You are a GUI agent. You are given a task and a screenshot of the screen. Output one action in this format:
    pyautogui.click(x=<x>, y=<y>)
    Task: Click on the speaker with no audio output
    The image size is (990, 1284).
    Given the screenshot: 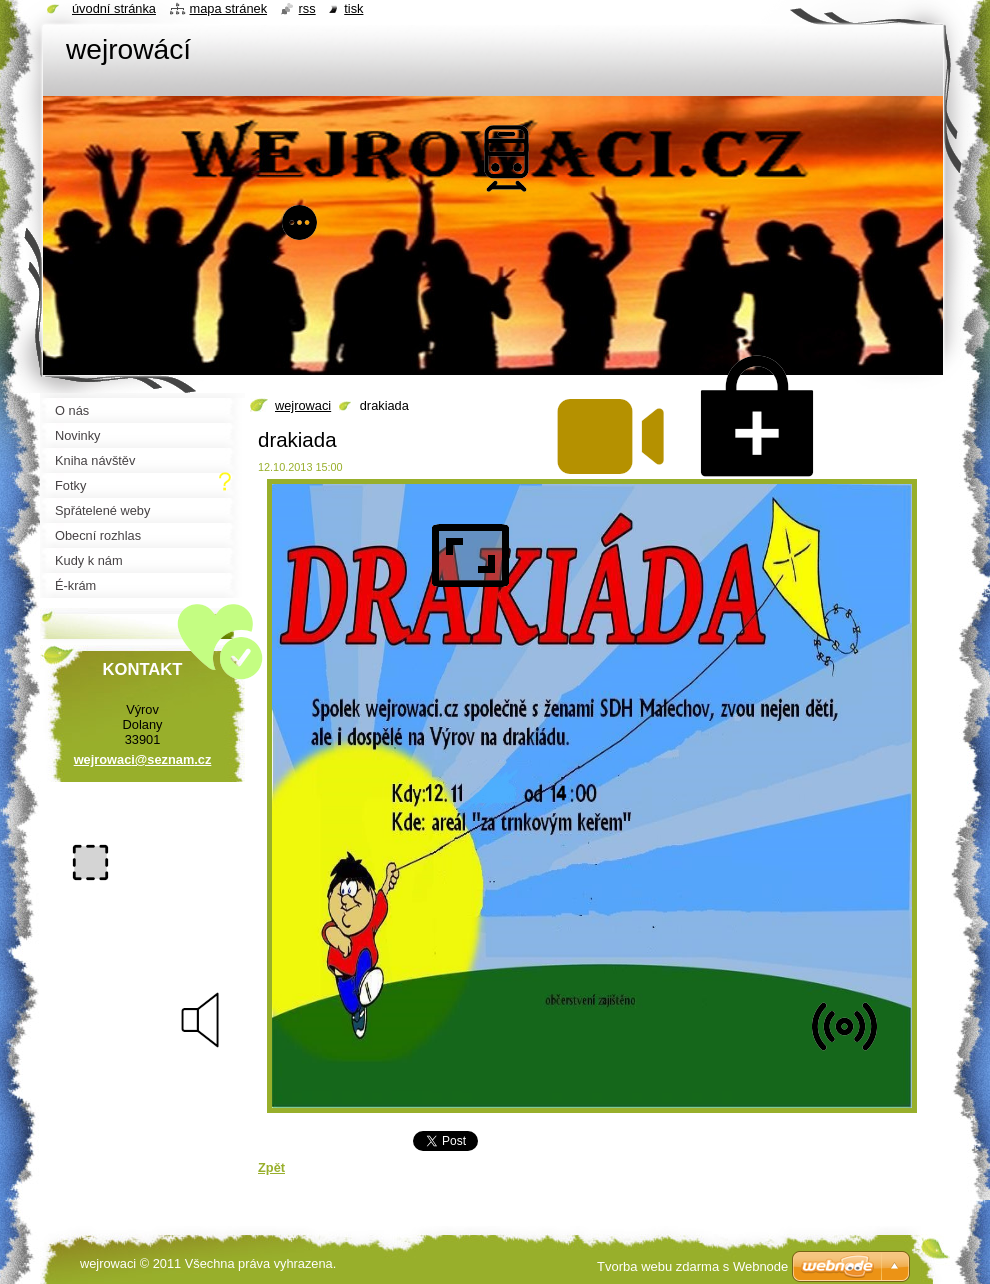 What is the action you would take?
    pyautogui.click(x=211, y=1020)
    